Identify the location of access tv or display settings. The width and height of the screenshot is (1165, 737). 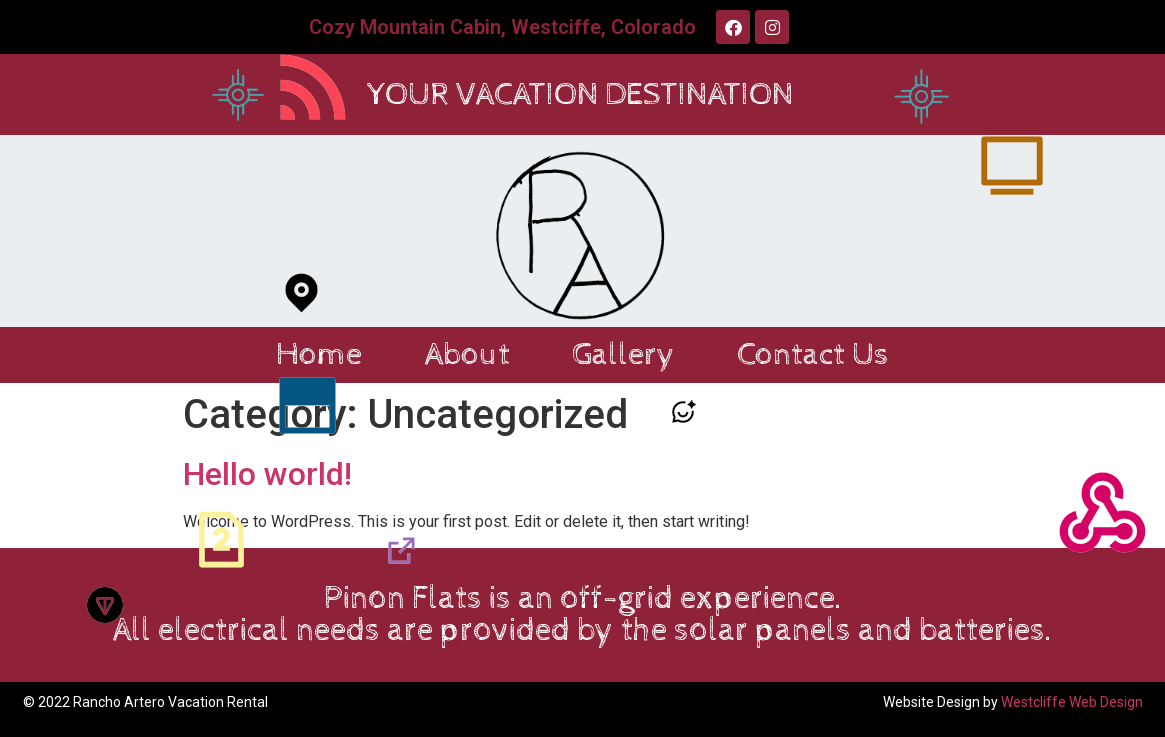
(1012, 164).